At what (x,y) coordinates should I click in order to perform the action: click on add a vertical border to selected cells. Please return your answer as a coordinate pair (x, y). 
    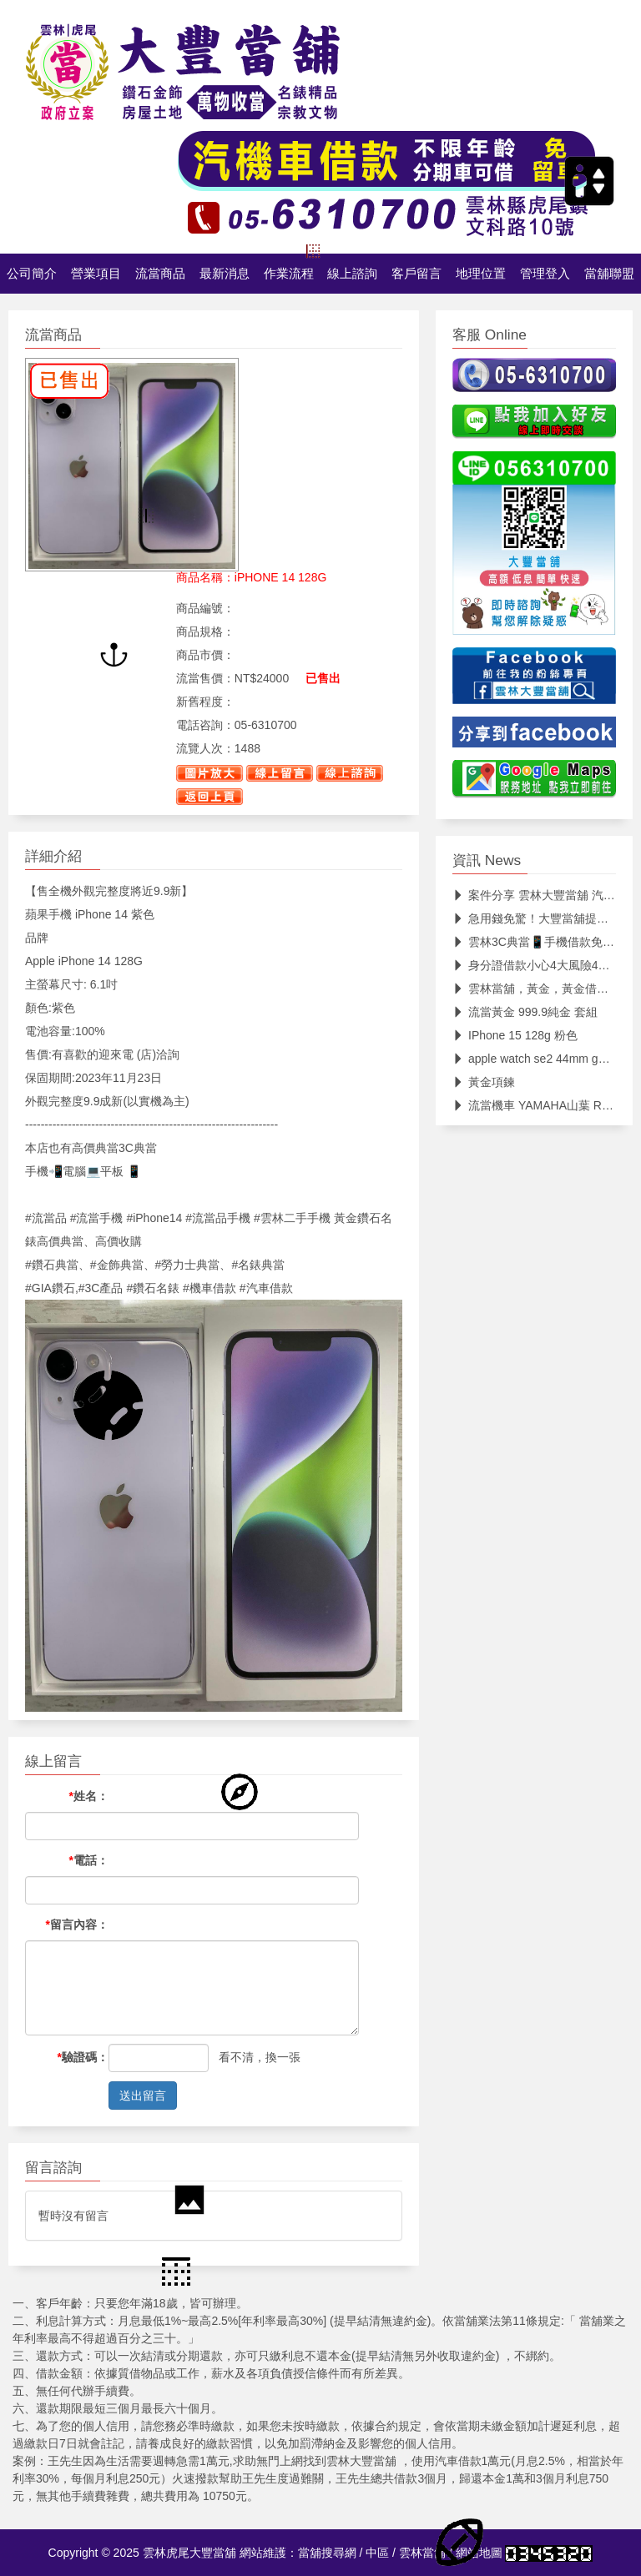
    Looking at the image, I should click on (146, 516).